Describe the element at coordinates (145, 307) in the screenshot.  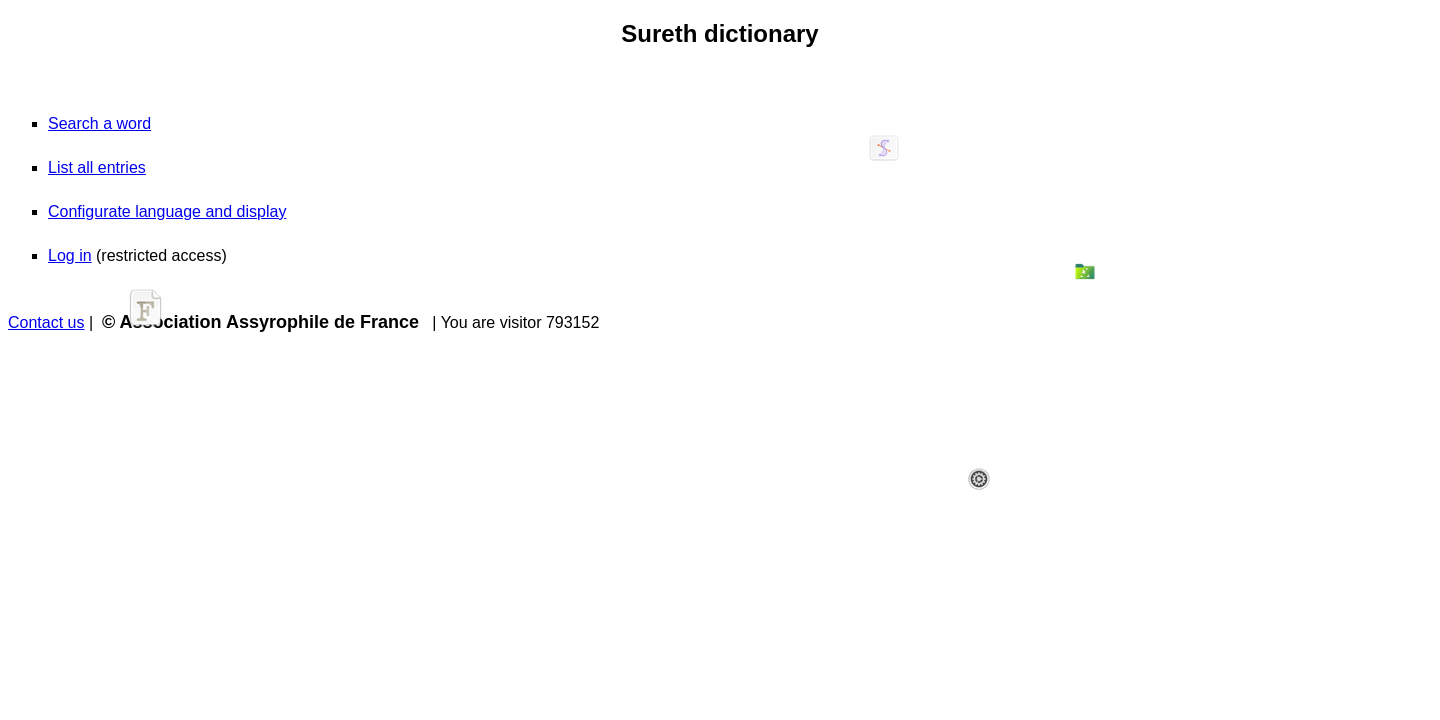
I see `a fortran source code file` at that location.